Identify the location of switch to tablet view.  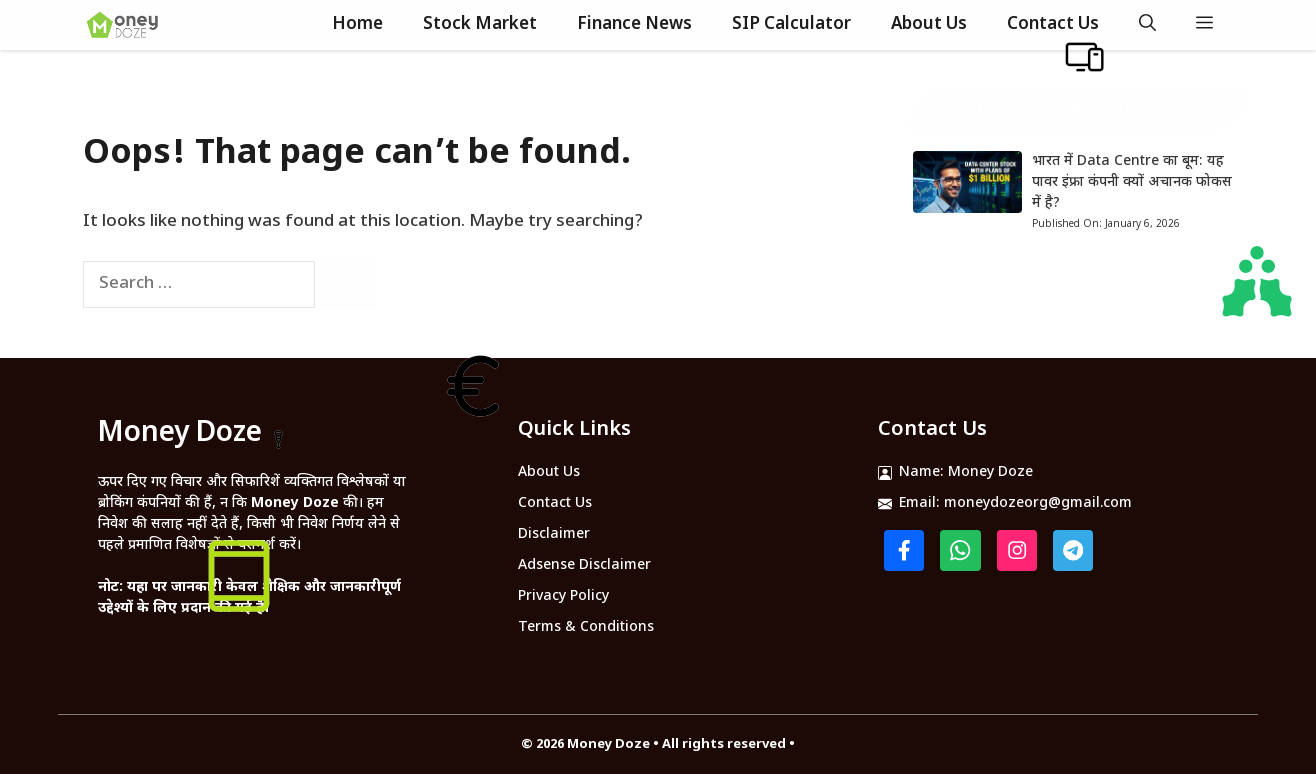
(239, 576).